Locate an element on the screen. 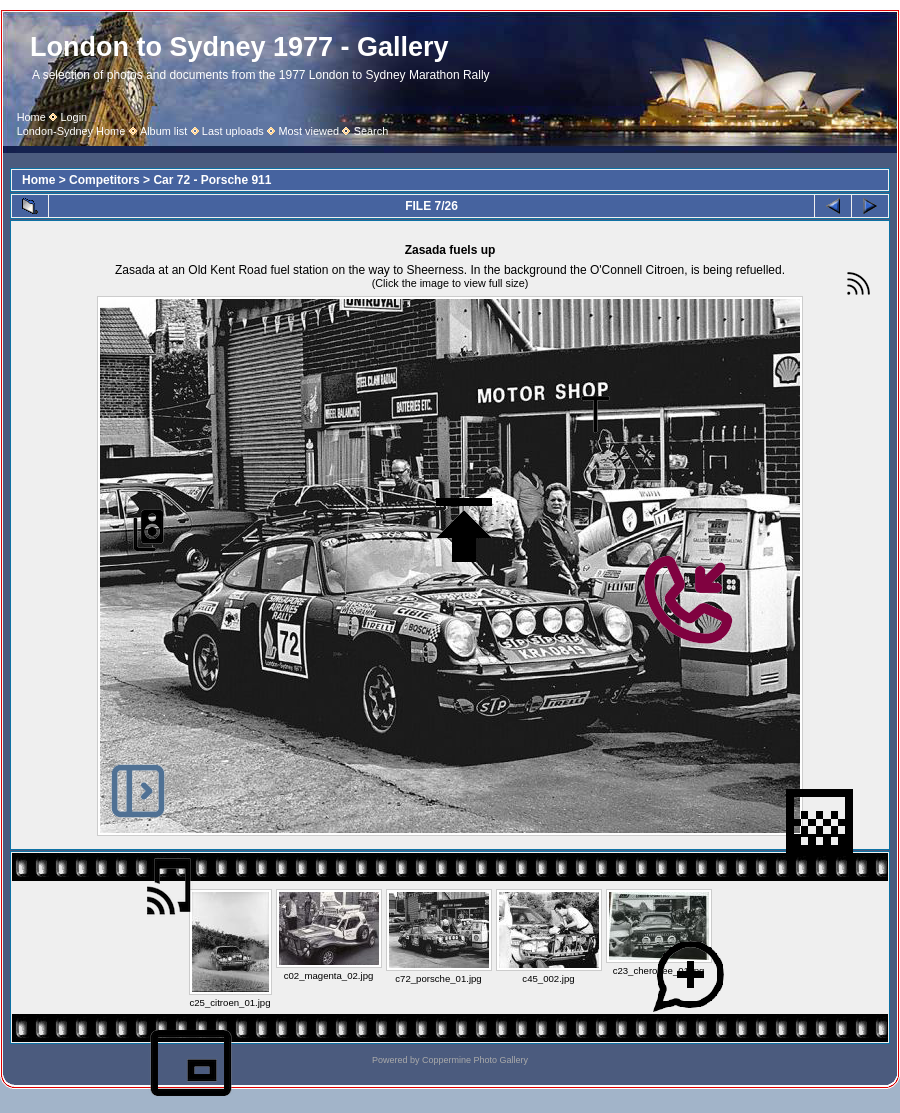 The image size is (900, 1113). subscribe to RSS feed is located at coordinates (857, 284).